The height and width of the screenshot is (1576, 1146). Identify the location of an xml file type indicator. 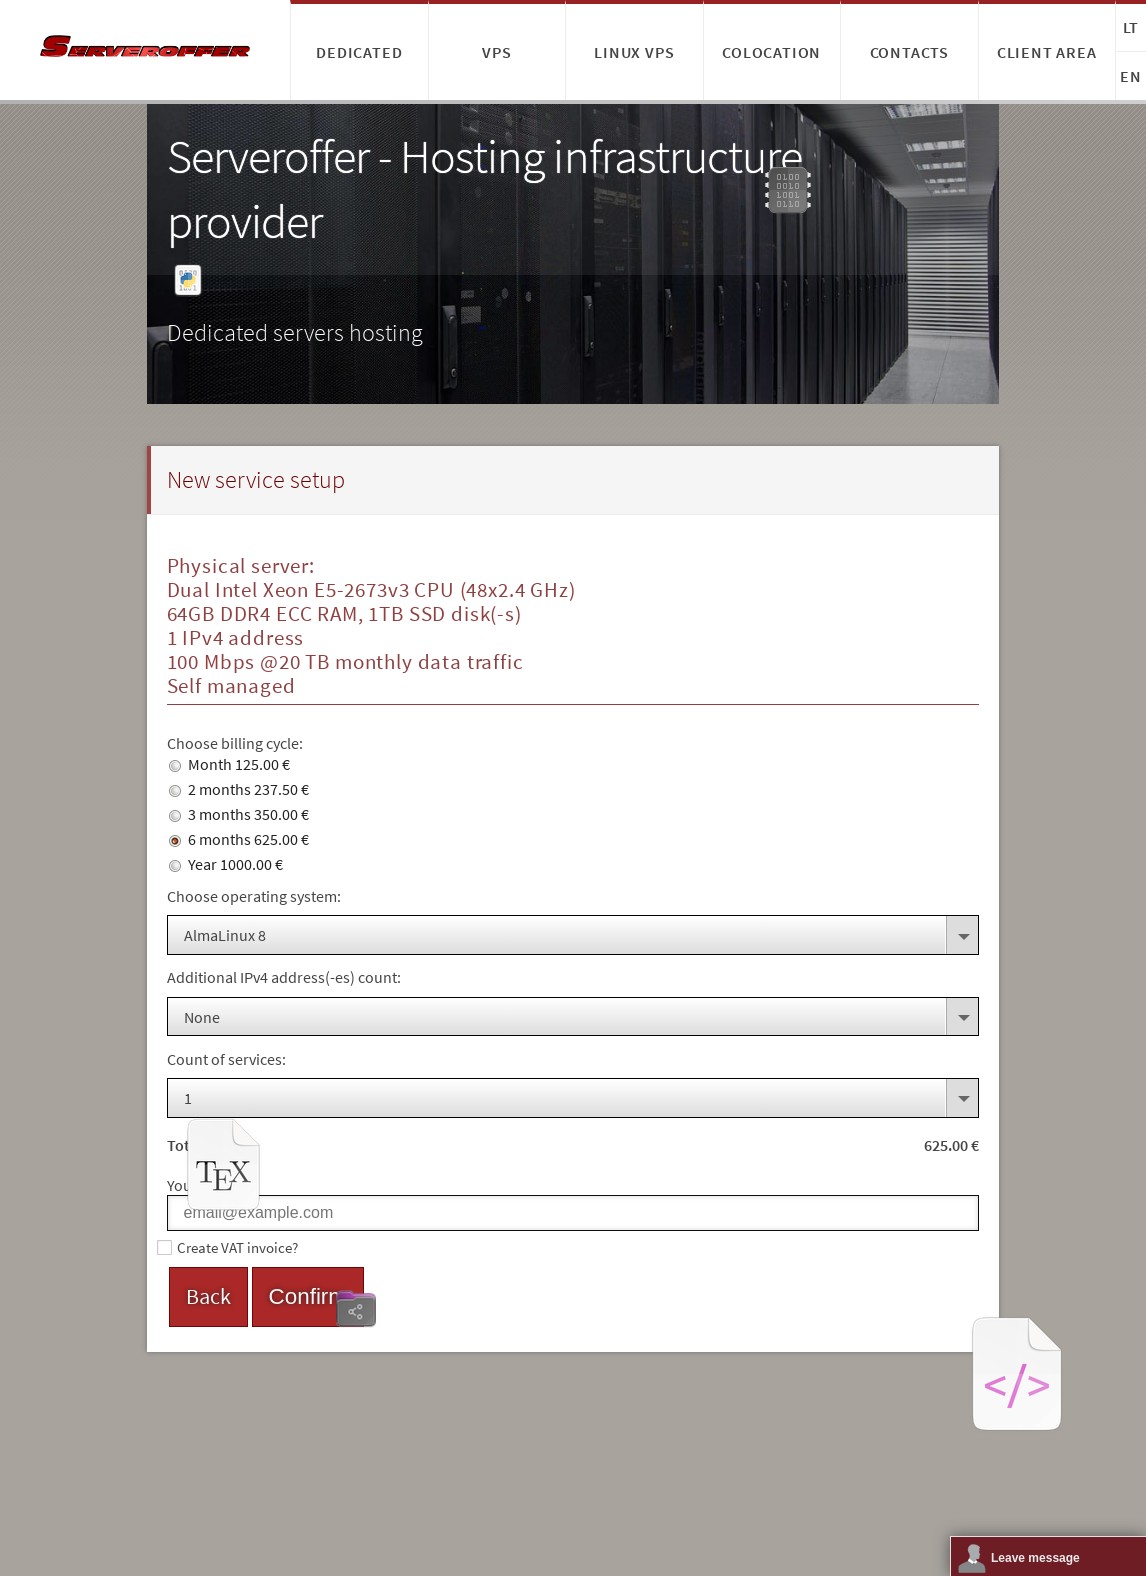
(1017, 1374).